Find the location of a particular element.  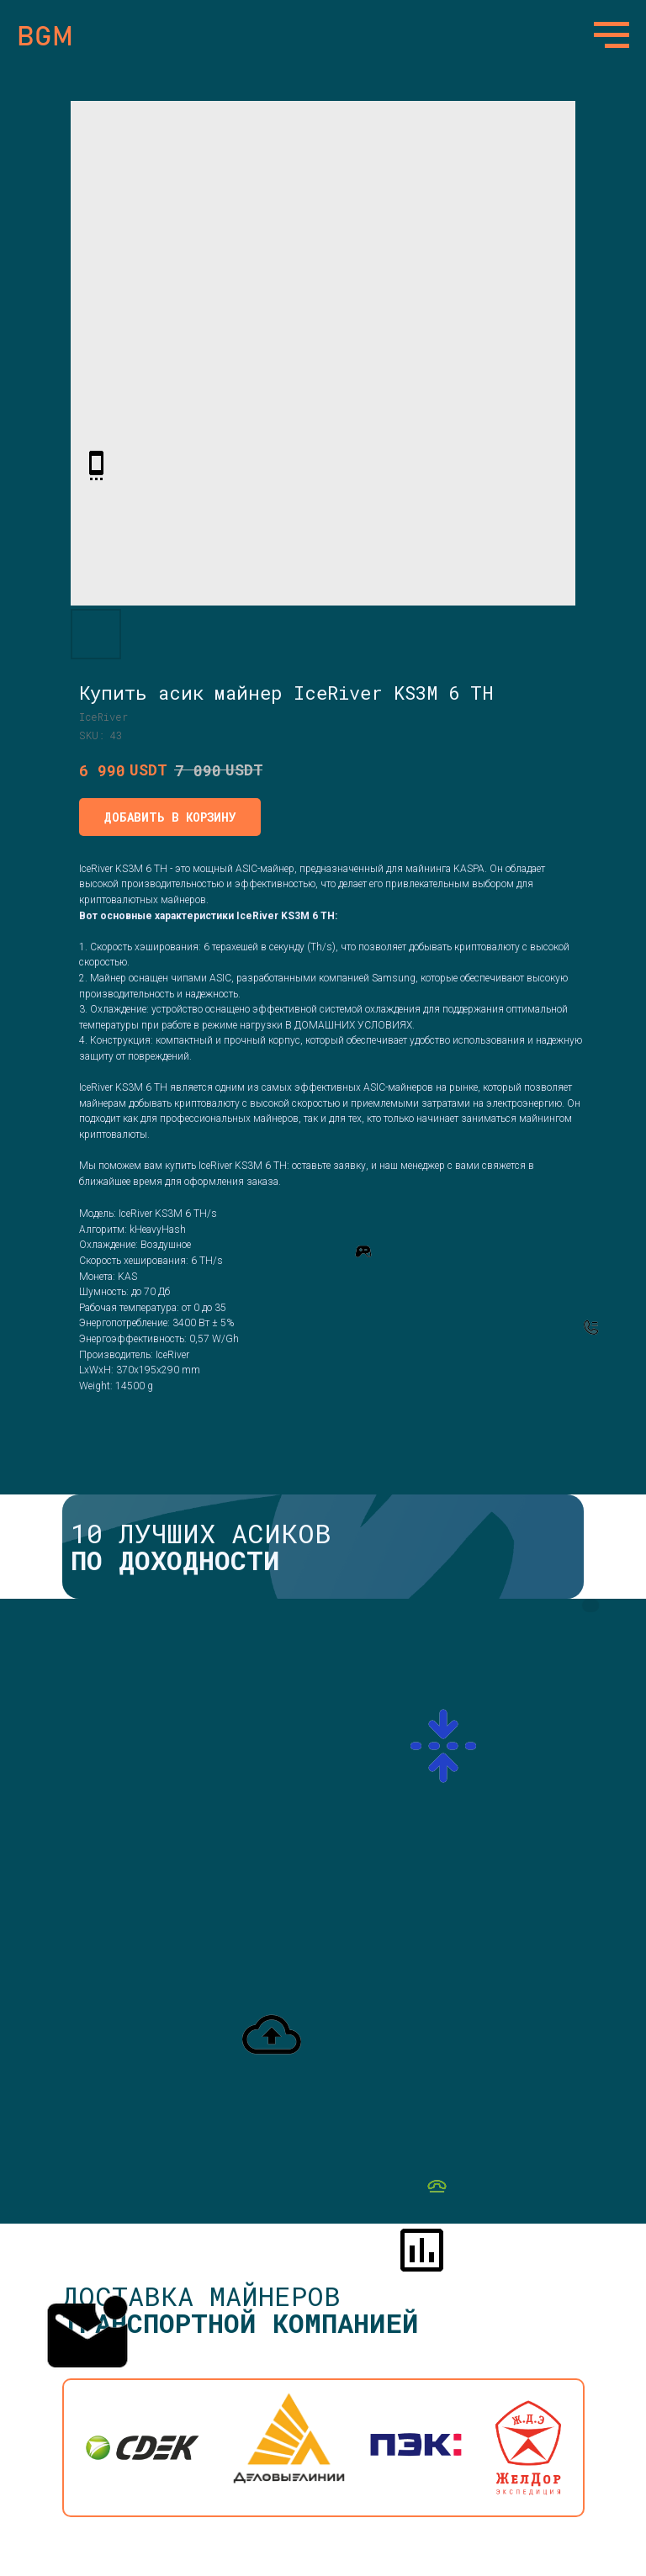

access mobile device settings is located at coordinates (96, 465).